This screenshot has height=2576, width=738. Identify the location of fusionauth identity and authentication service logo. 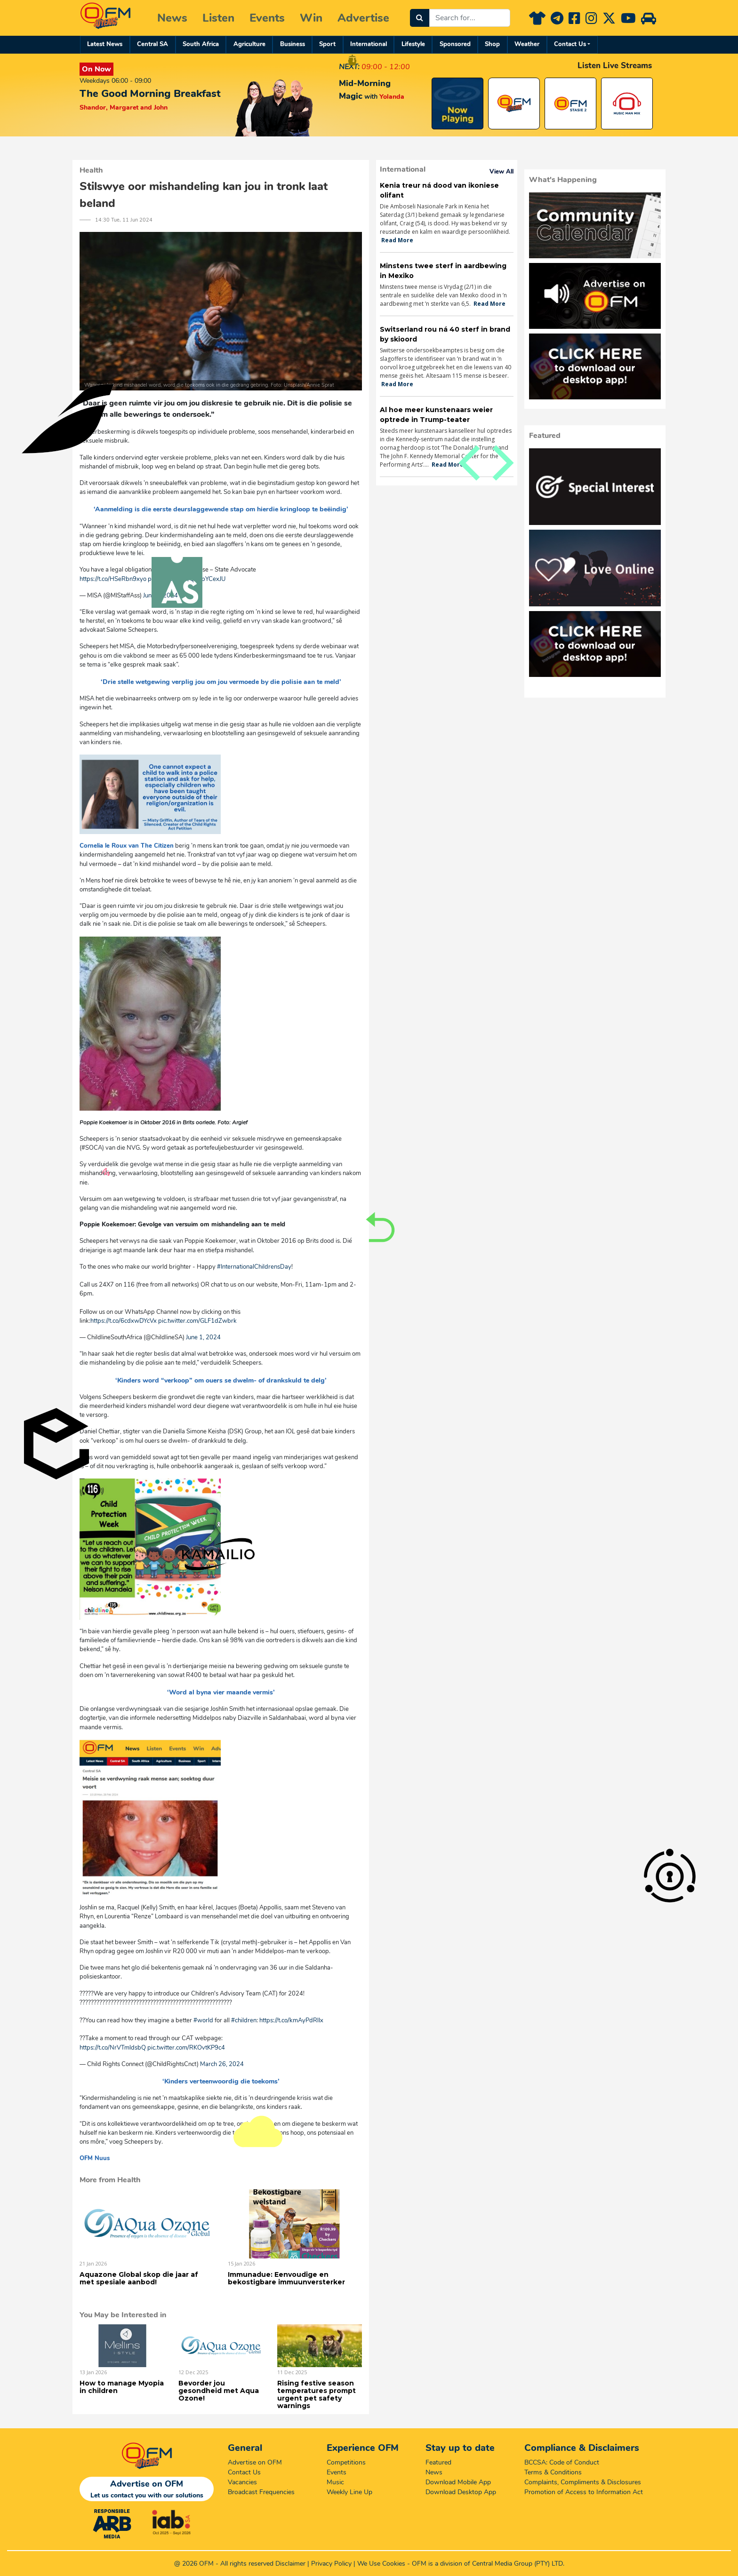
(670, 1876).